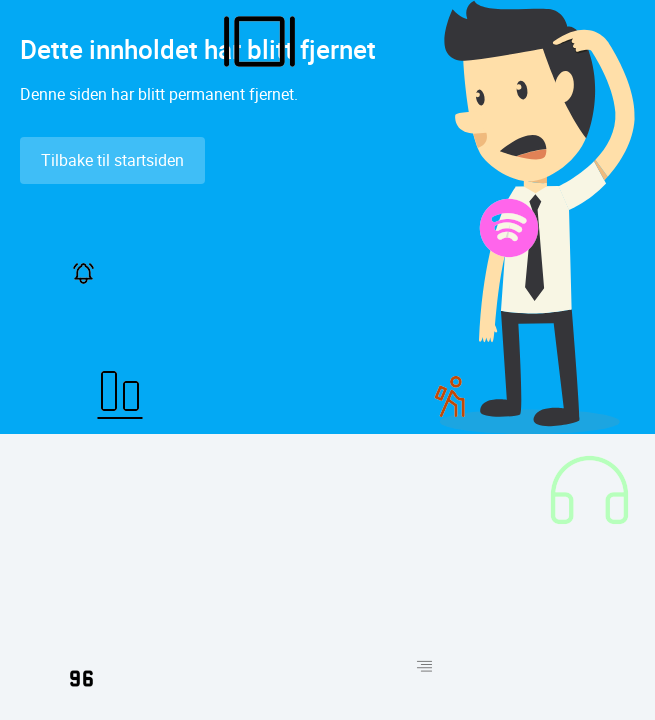 Image resolution: width=655 pixels, height=720 pixels. I want to click on indicates new notifications or alerts, so click(83, 273).